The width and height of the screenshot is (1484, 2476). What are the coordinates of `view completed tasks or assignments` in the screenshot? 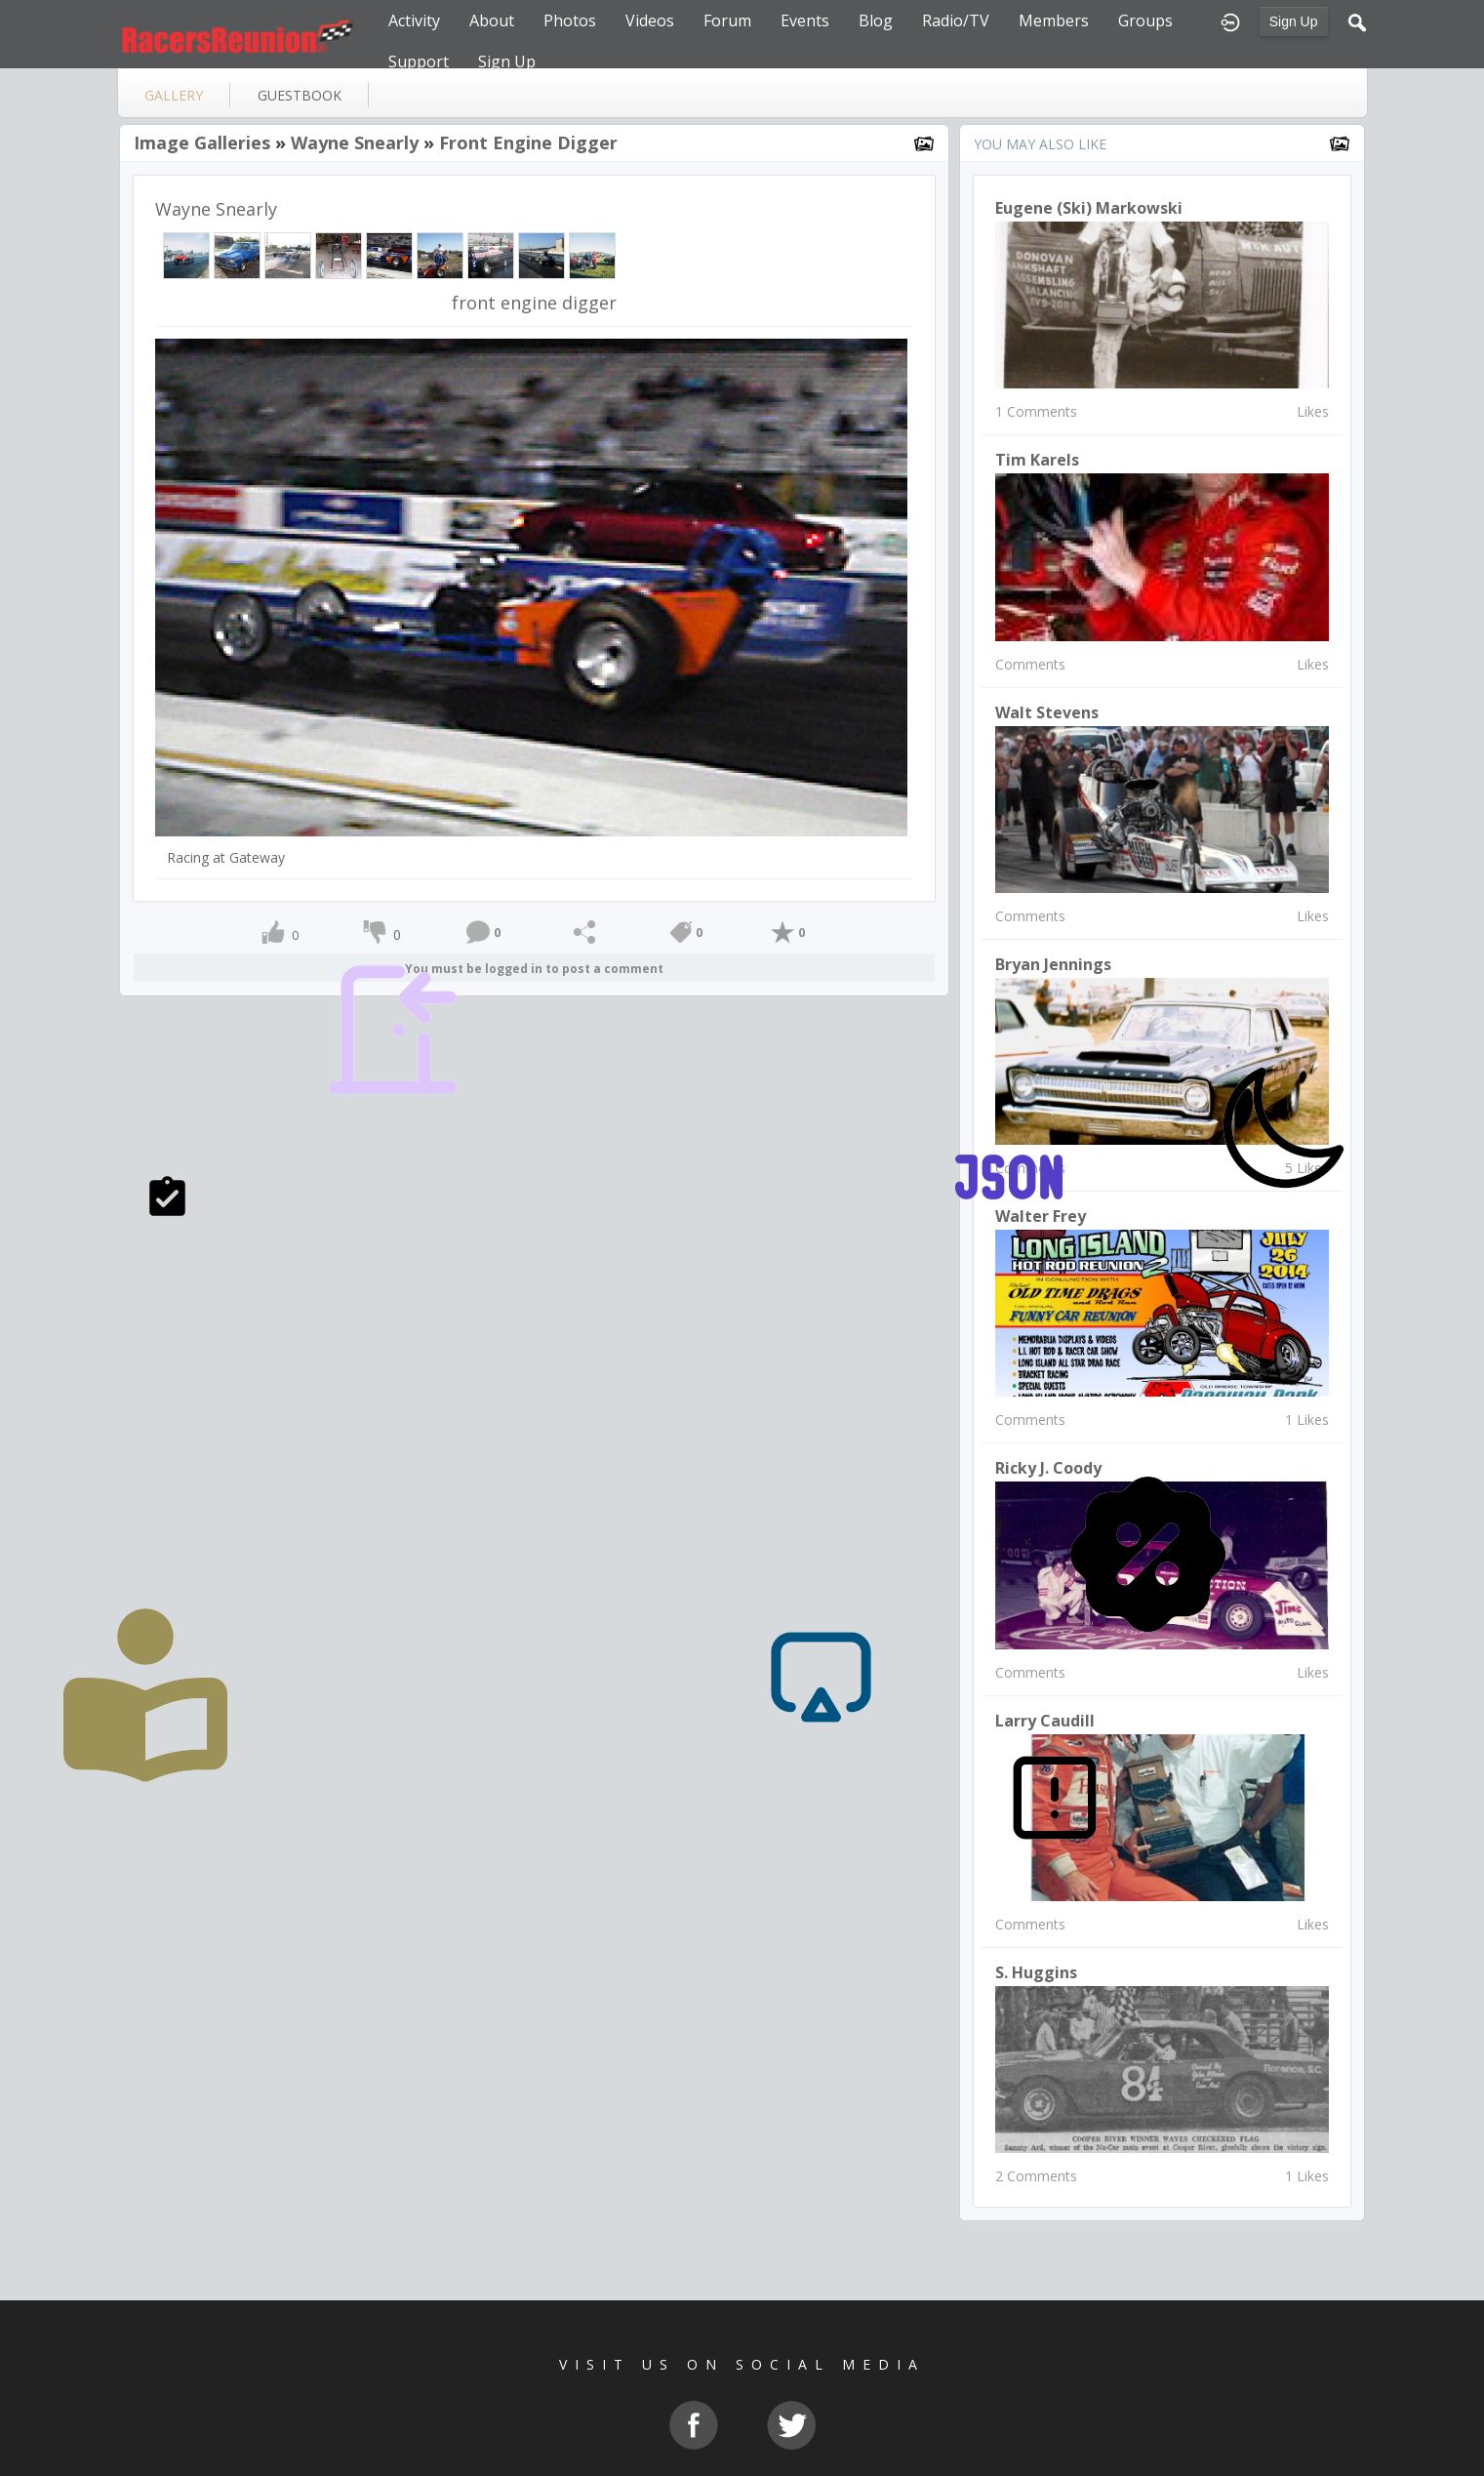 It's located at (167, 1197).